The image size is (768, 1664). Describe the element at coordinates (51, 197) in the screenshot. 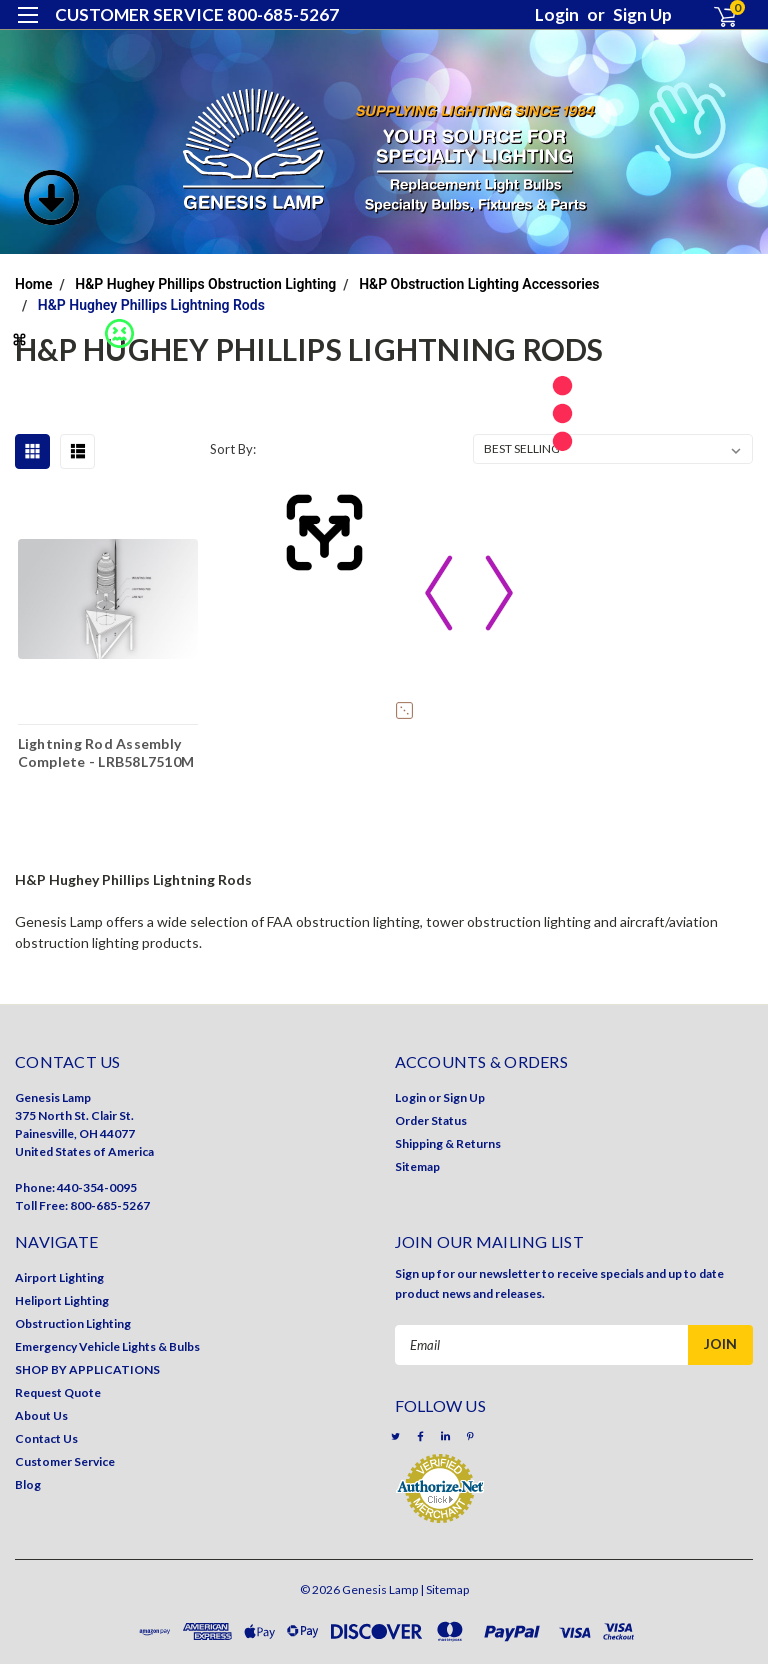

I see `download a file or content` at that location.